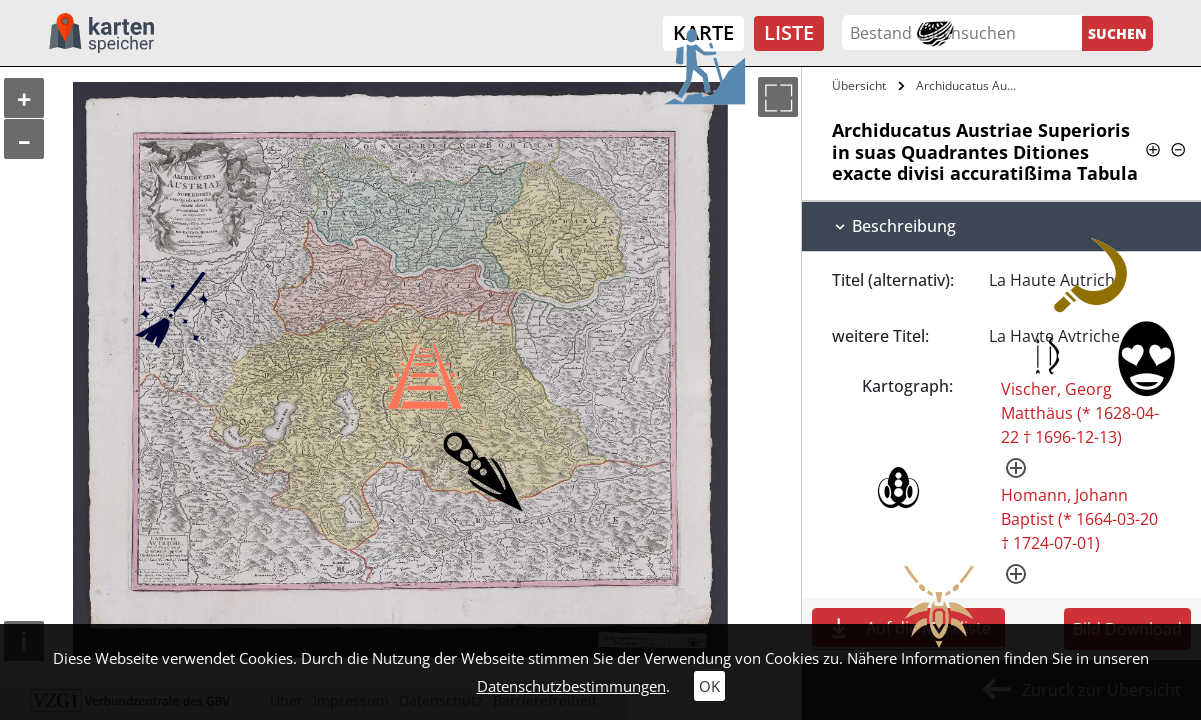 The height and width of the screenshot is (720, 1201). Describe the element at coordinates (898, 487) in the screenshot. I see `decorative game badge or achievement emblem` at that location.